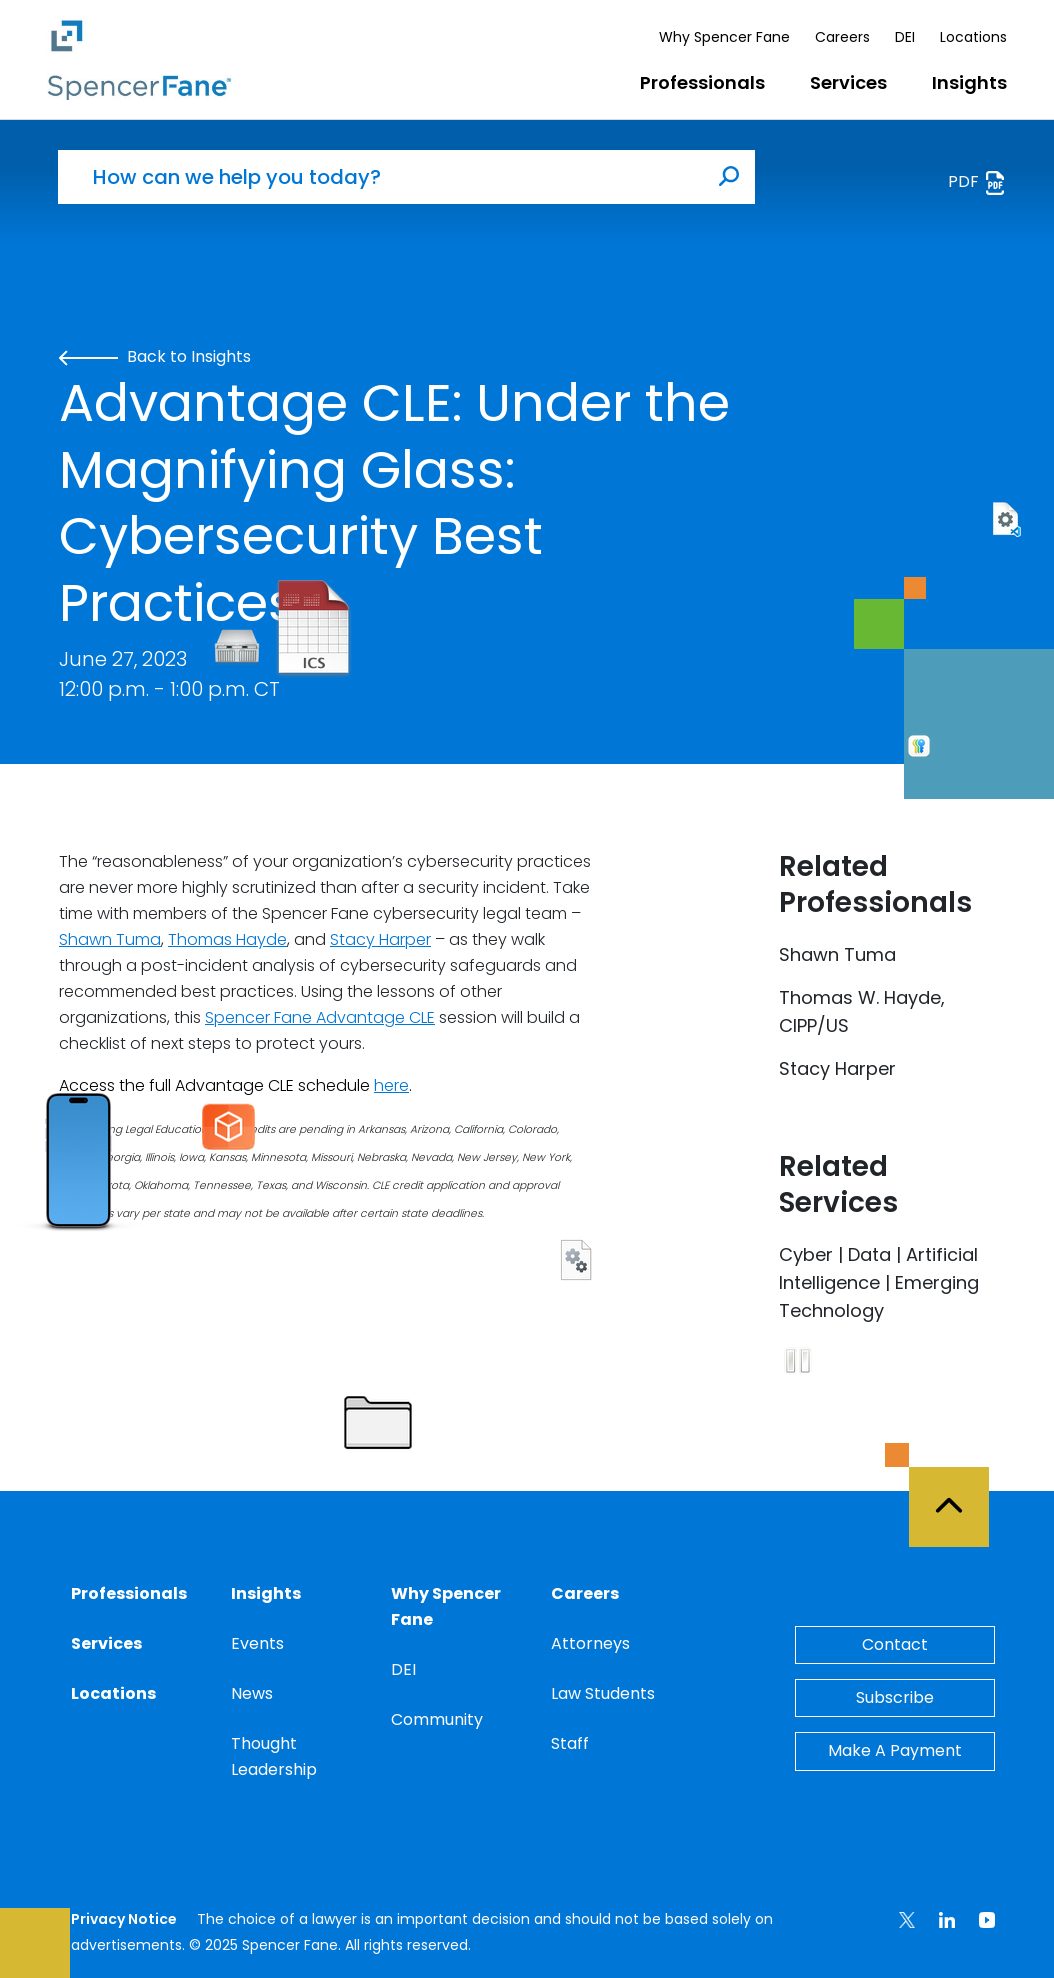 The height and width of the screenshot is (1978, 1054). Describe the element at coordinates (919, 746) in the screenshot. I see `open the passwords app to manage saved credentials` at that location.